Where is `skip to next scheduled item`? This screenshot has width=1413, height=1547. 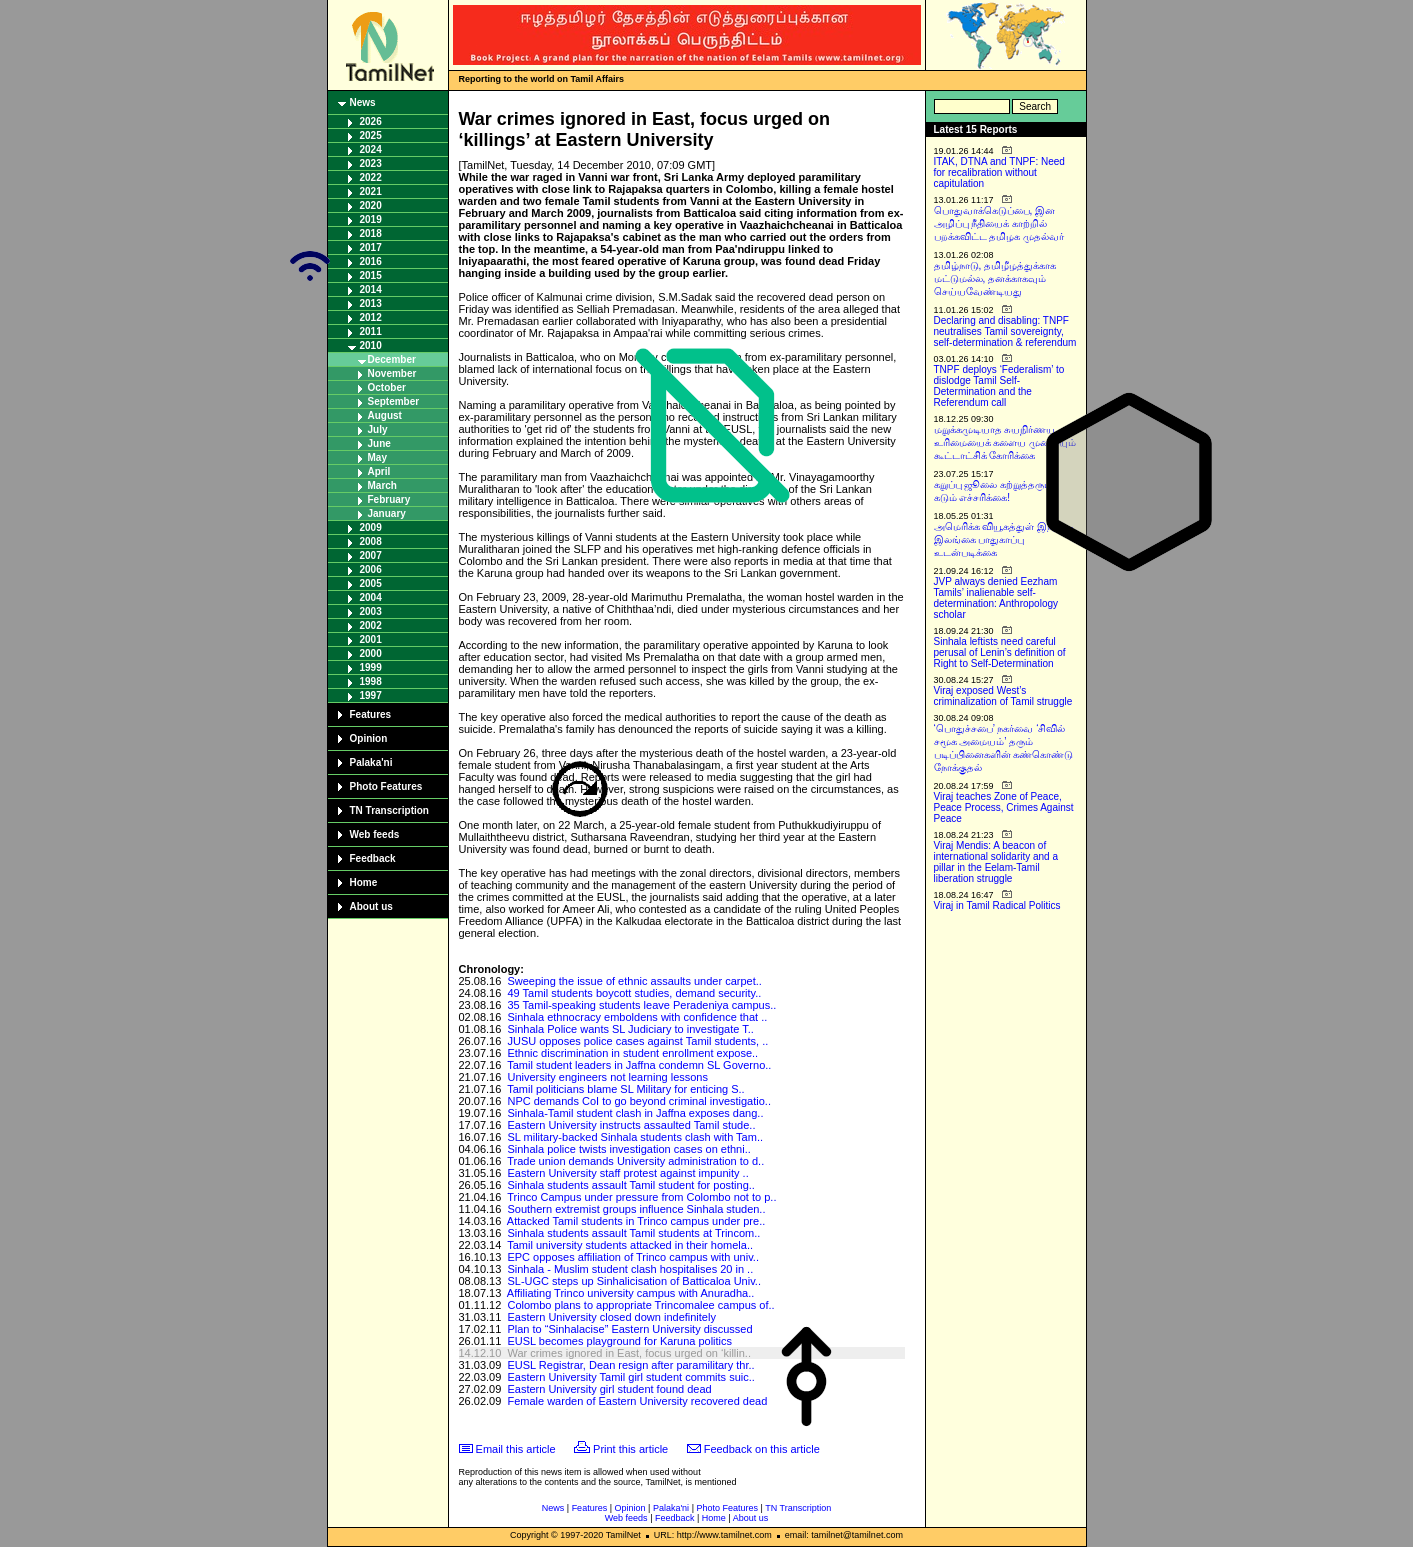 skip to next scheduled item is located at coordinates (580, 789).